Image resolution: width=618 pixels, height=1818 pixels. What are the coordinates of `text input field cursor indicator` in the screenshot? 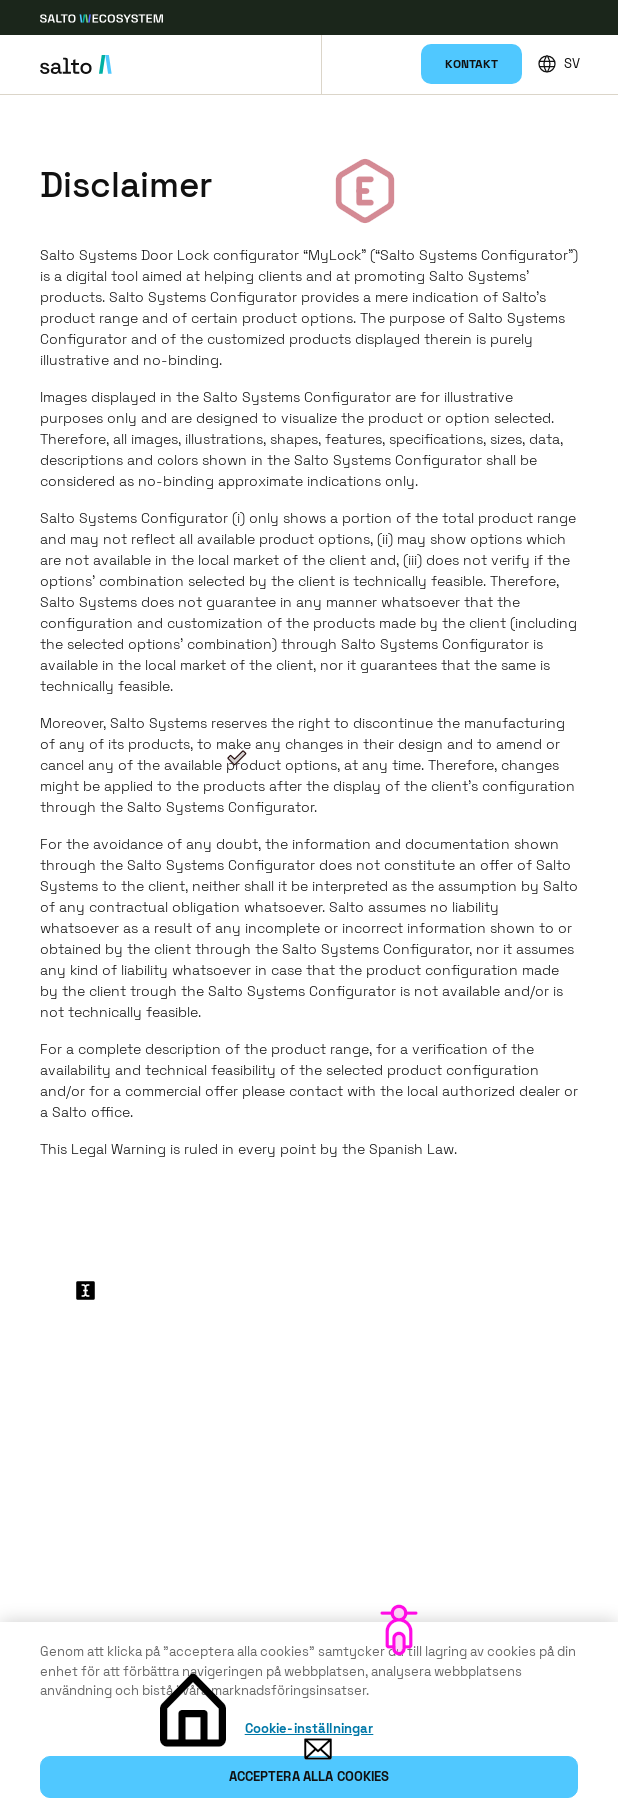 It's located at (85, 1290).